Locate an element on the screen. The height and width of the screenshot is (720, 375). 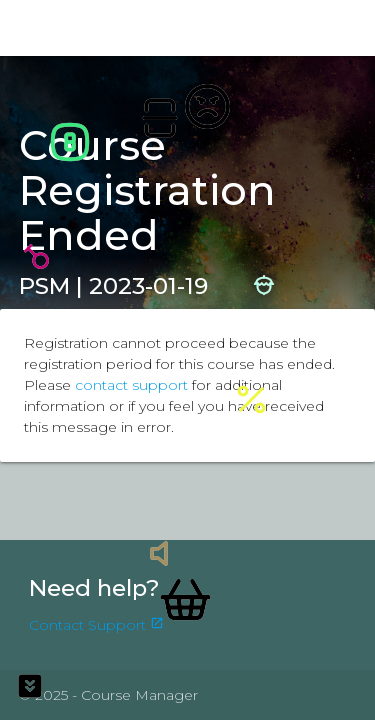
scroll down or view more content is located at coordinates (30, 686).